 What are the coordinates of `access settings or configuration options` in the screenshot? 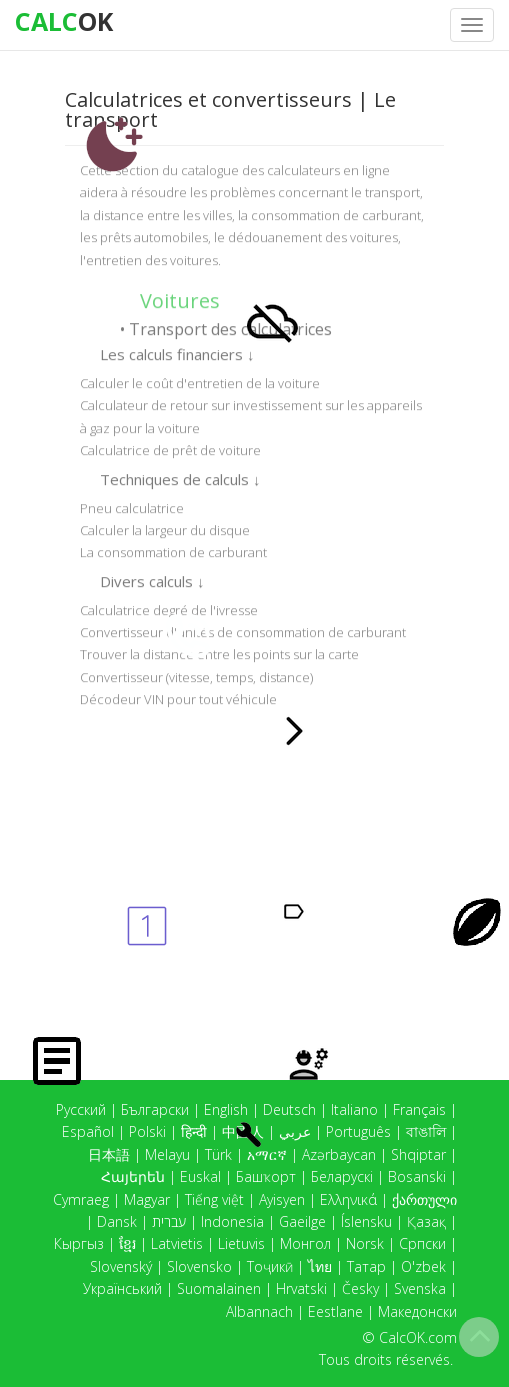 It's located at (249, 1135).